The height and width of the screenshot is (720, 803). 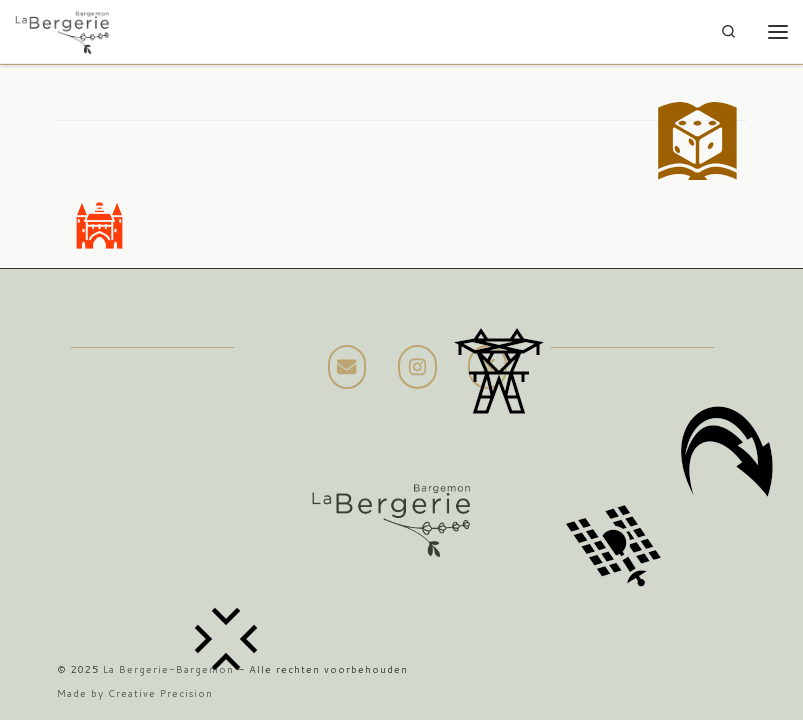 I want to click on access satellite or space-related features, so click(x=613, y=548).